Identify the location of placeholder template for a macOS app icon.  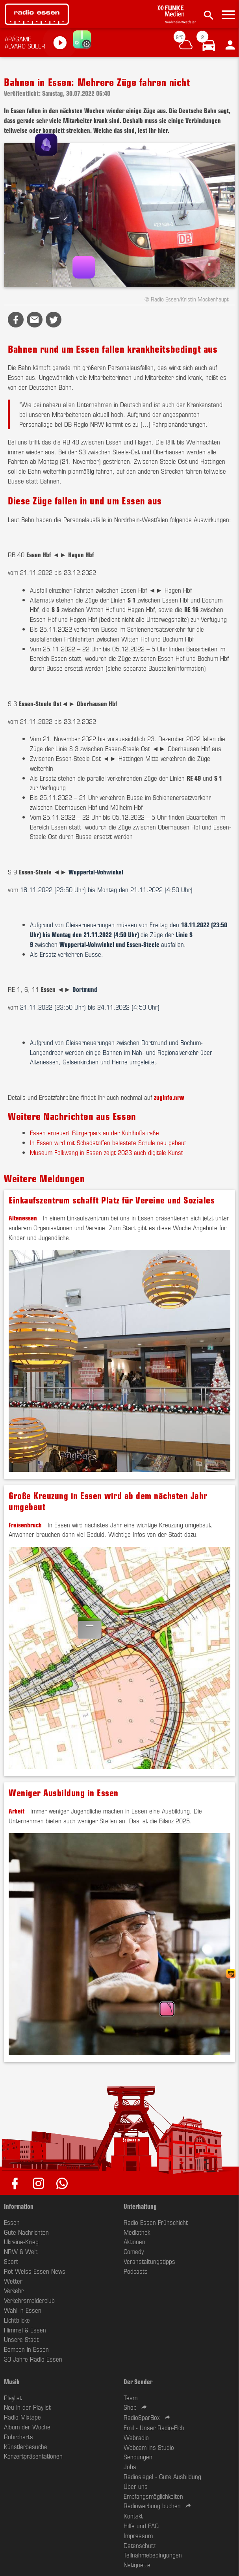
(84, 267).